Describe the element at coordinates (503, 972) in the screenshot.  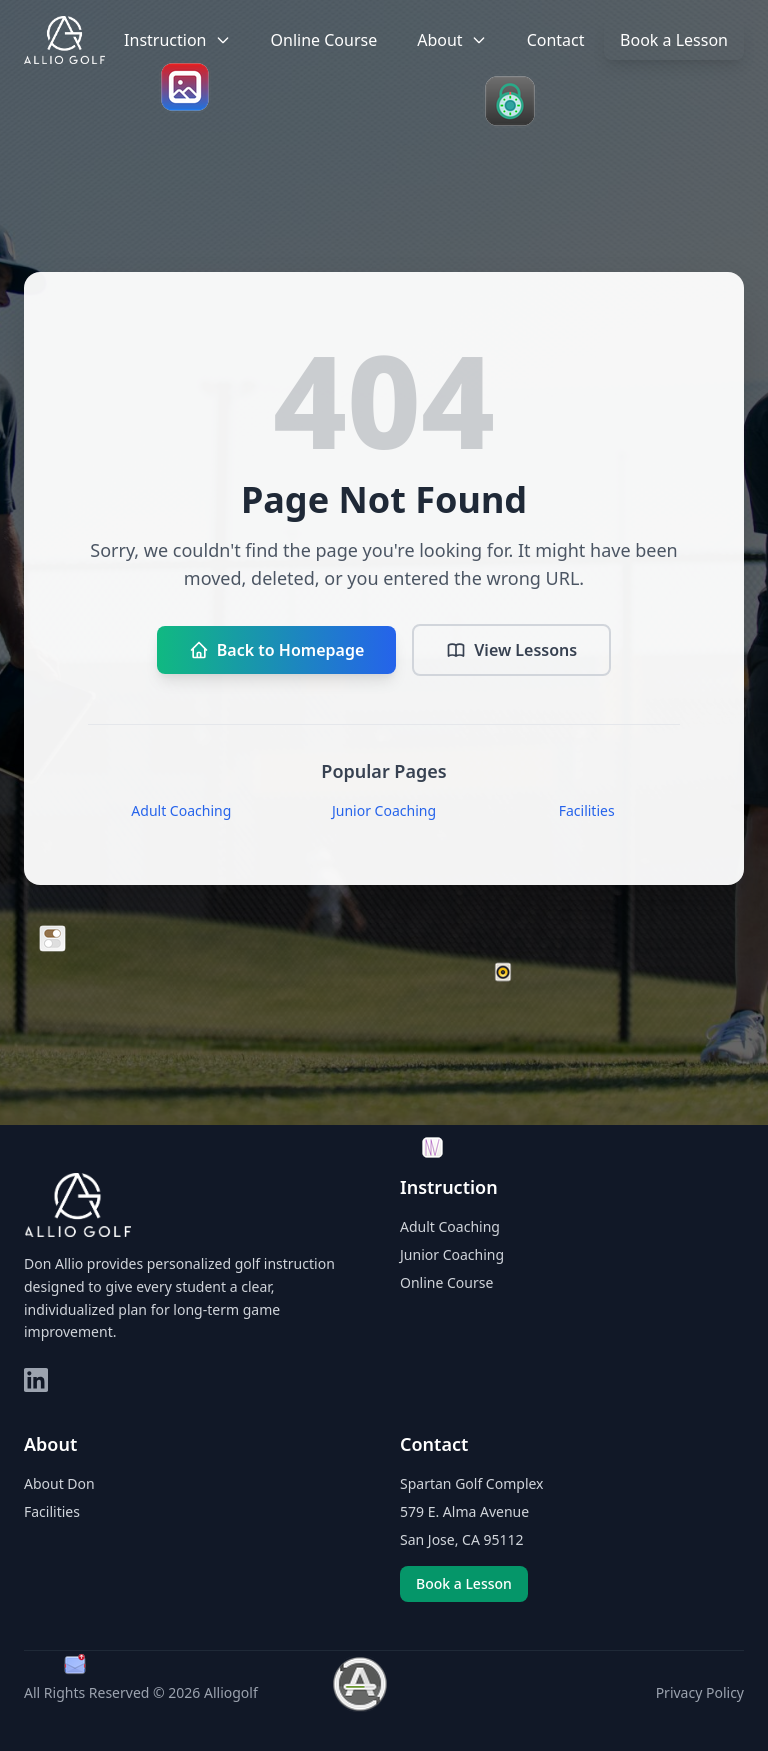
I see `open Rhythmbox music player` at that location.